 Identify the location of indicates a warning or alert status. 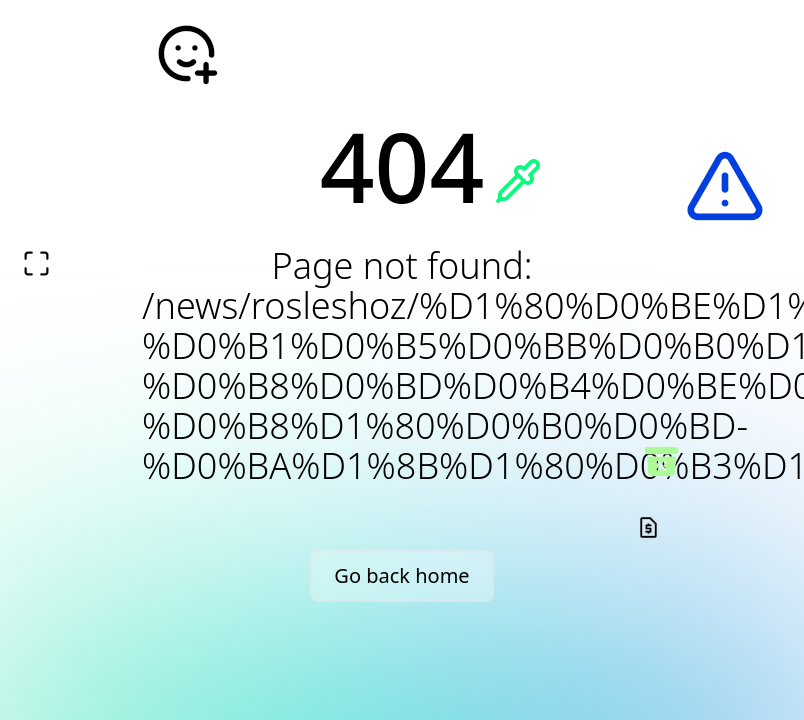
(725, 186).